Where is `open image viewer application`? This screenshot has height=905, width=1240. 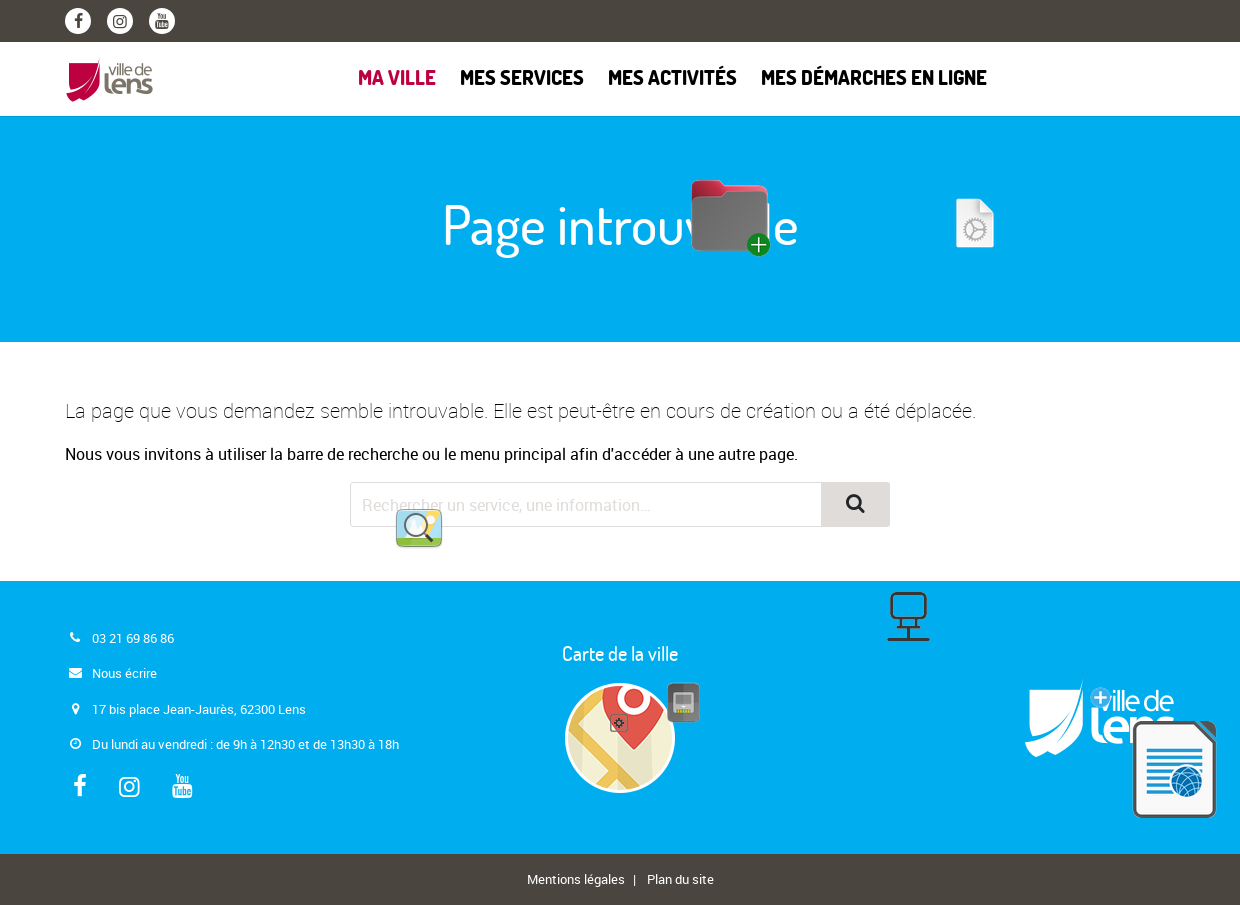 open image viewer application is located at coordinates (419, 528).